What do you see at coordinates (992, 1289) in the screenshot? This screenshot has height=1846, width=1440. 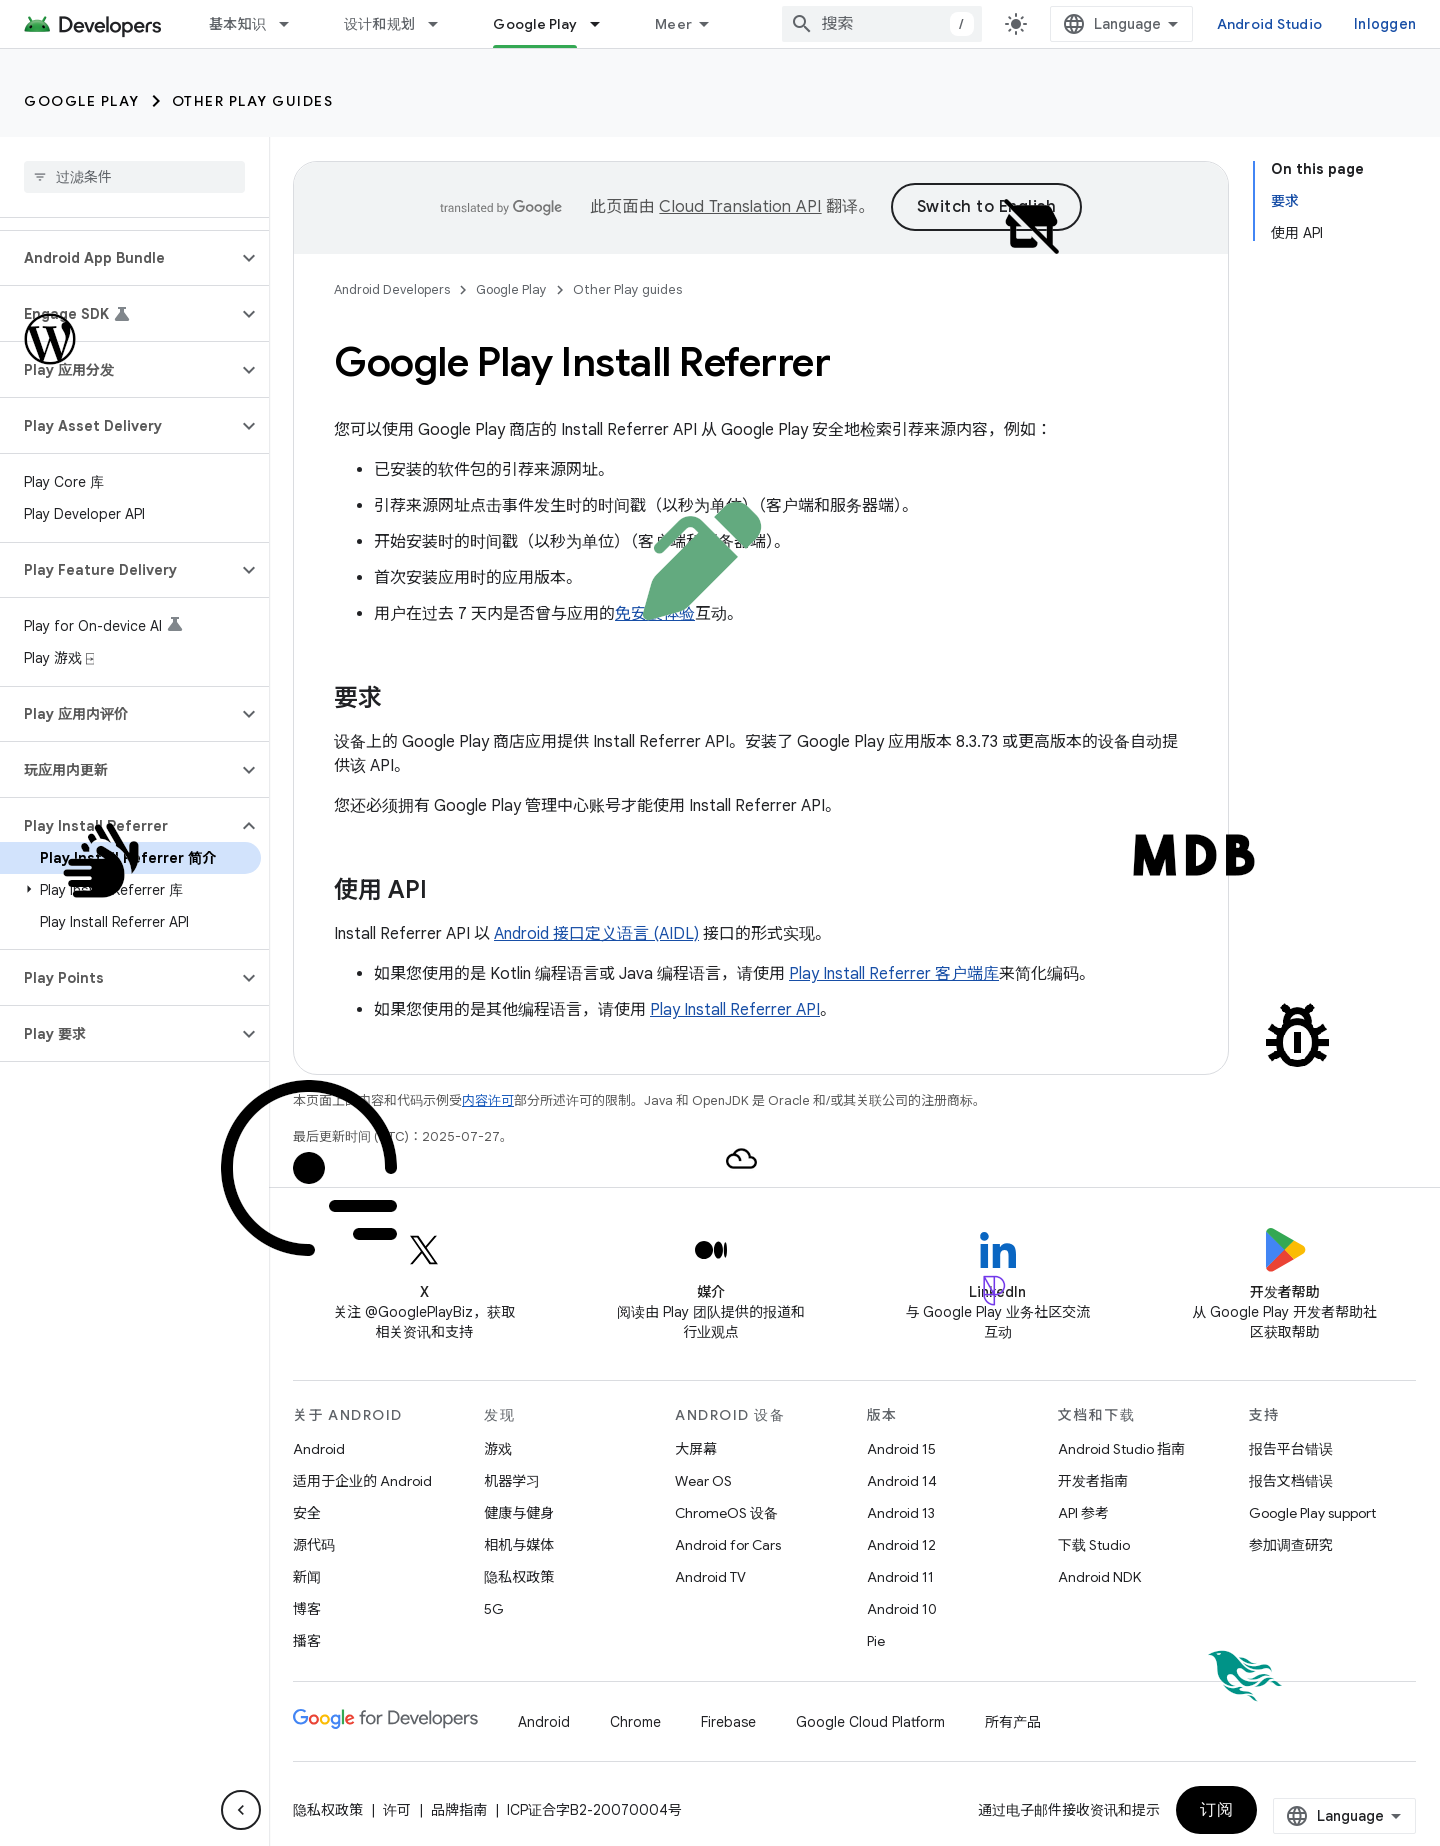 I see `phosphor icons logo` at bounding box center [992, 1289].